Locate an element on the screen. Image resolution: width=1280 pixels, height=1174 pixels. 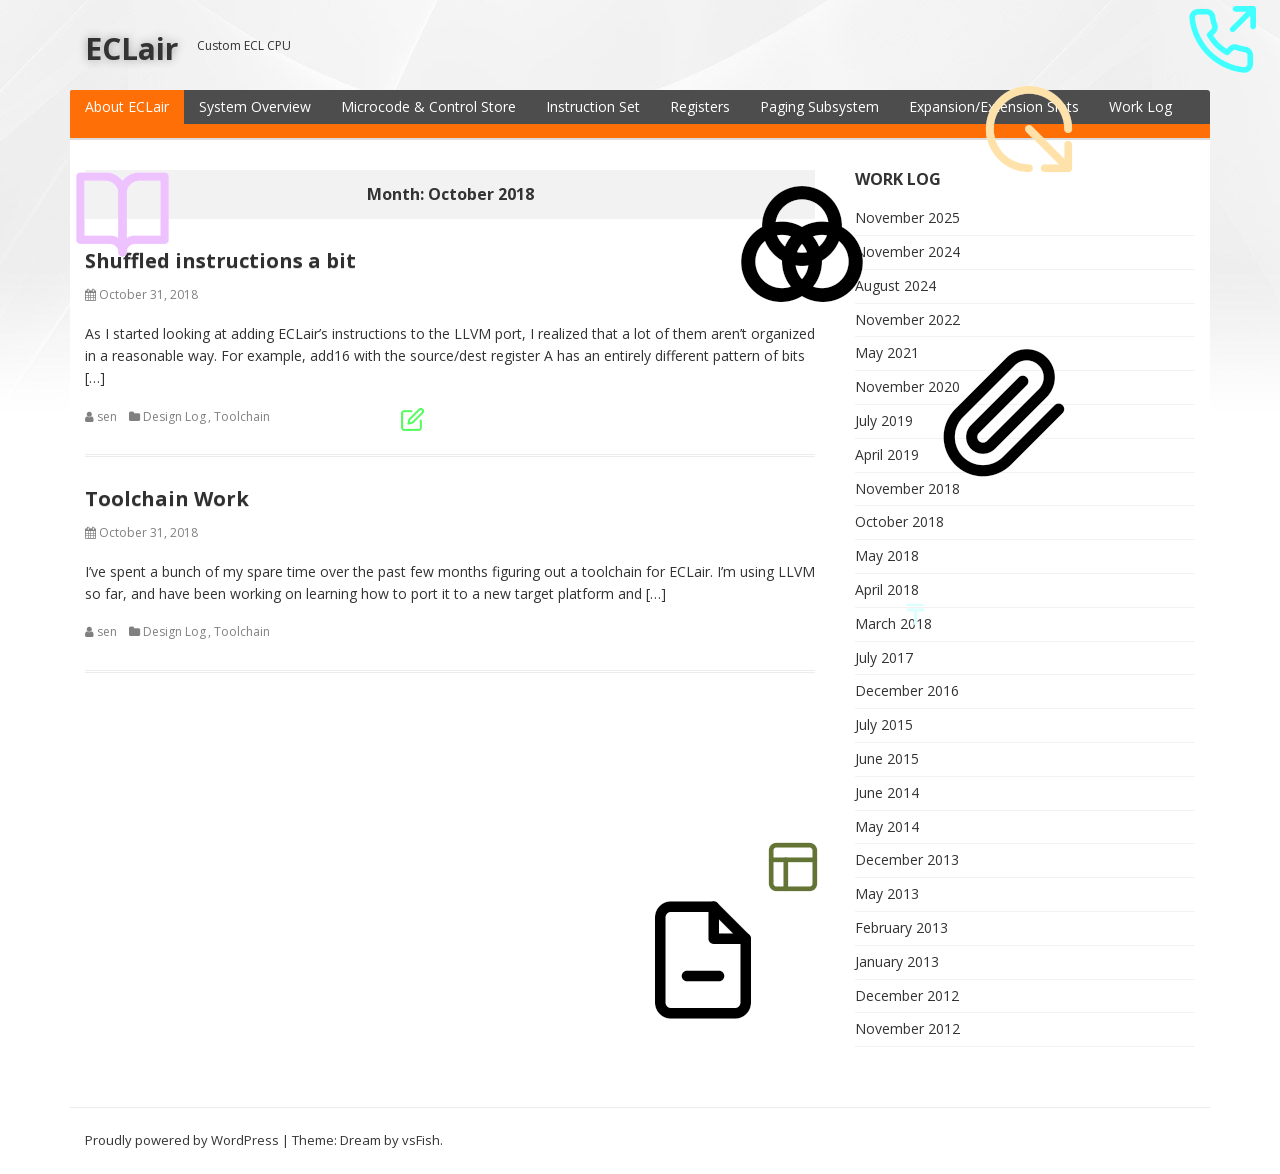
expand content to bottom-right is located at coordinates (1029, 129).